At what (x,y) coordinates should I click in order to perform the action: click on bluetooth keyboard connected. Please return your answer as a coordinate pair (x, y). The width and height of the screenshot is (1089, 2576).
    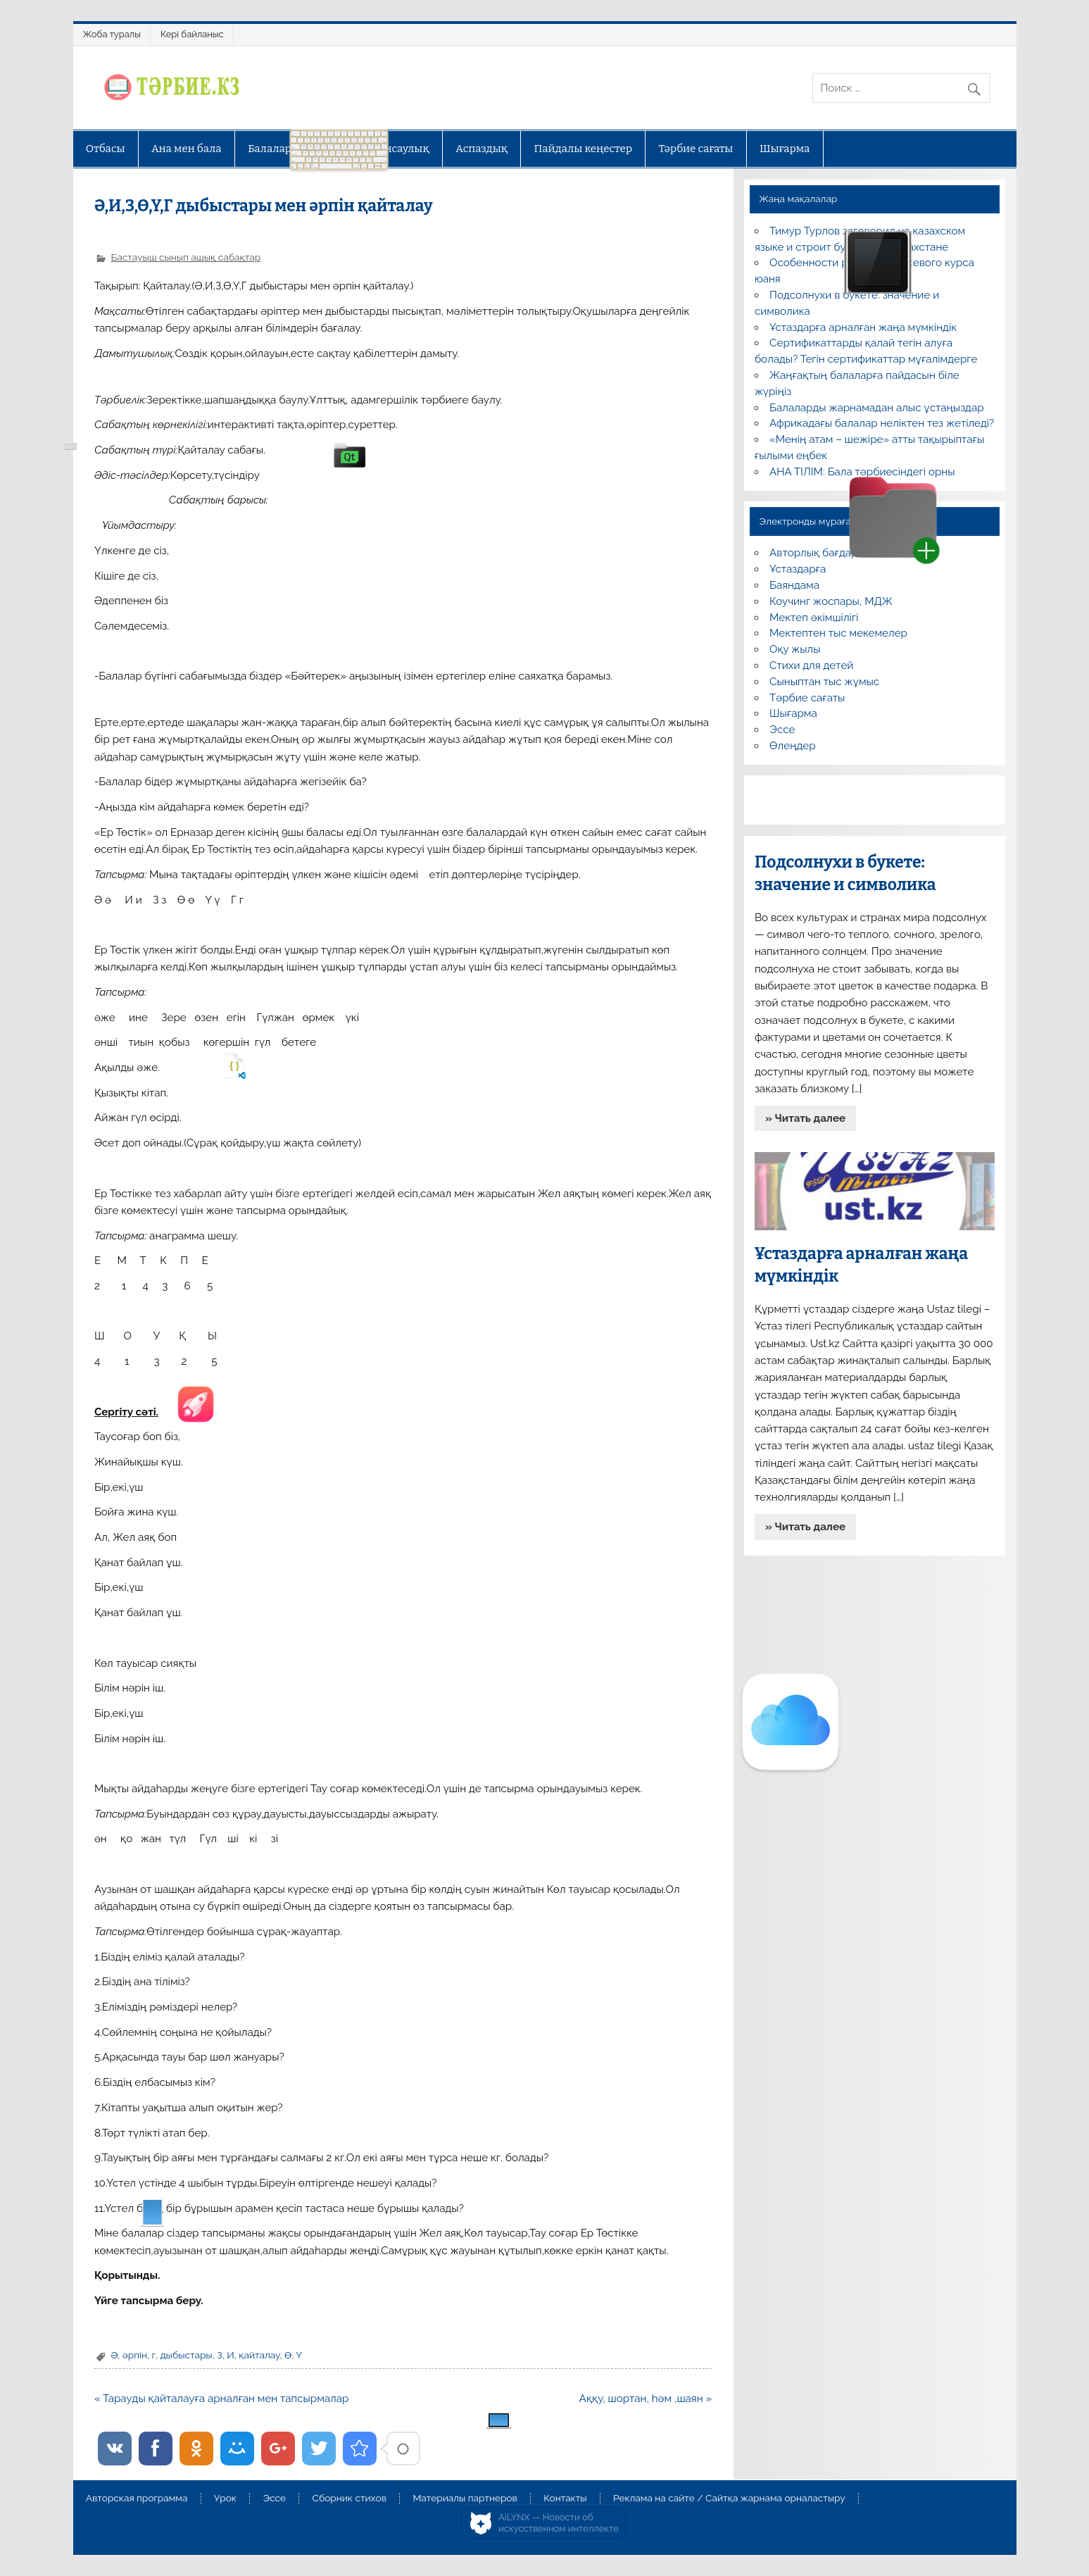
    Looking at the image, I should click on (70, 444).